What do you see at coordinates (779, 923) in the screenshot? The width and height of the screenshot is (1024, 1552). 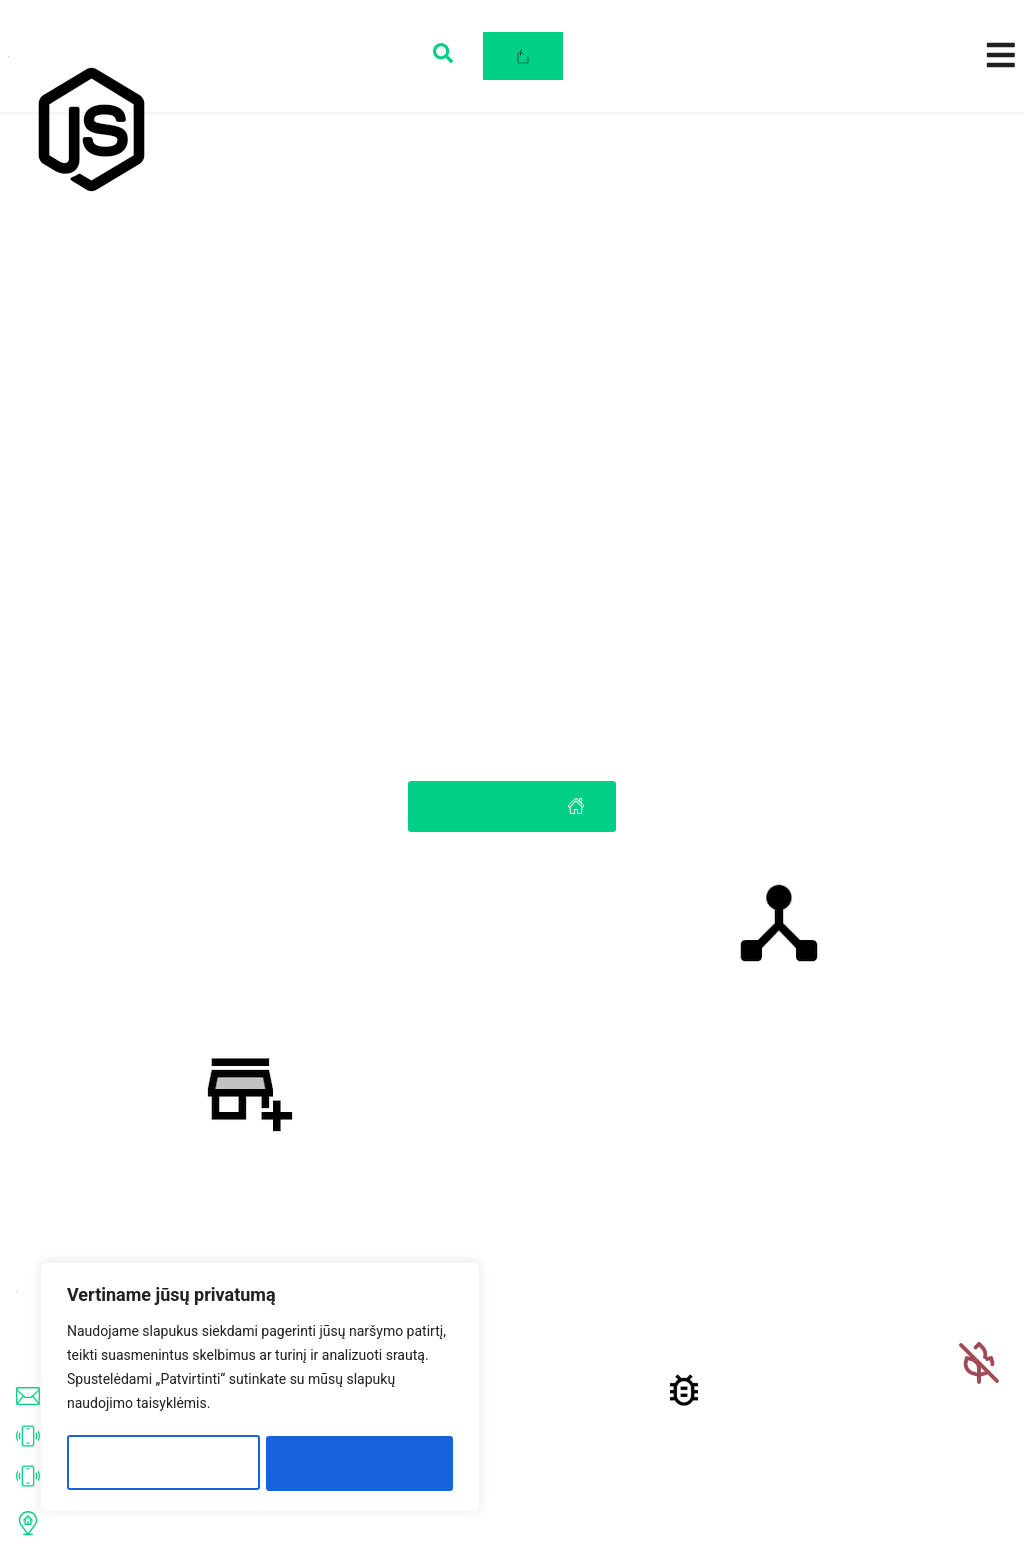 I see `connect or manage connected devices` at bounding box center [779, 923].